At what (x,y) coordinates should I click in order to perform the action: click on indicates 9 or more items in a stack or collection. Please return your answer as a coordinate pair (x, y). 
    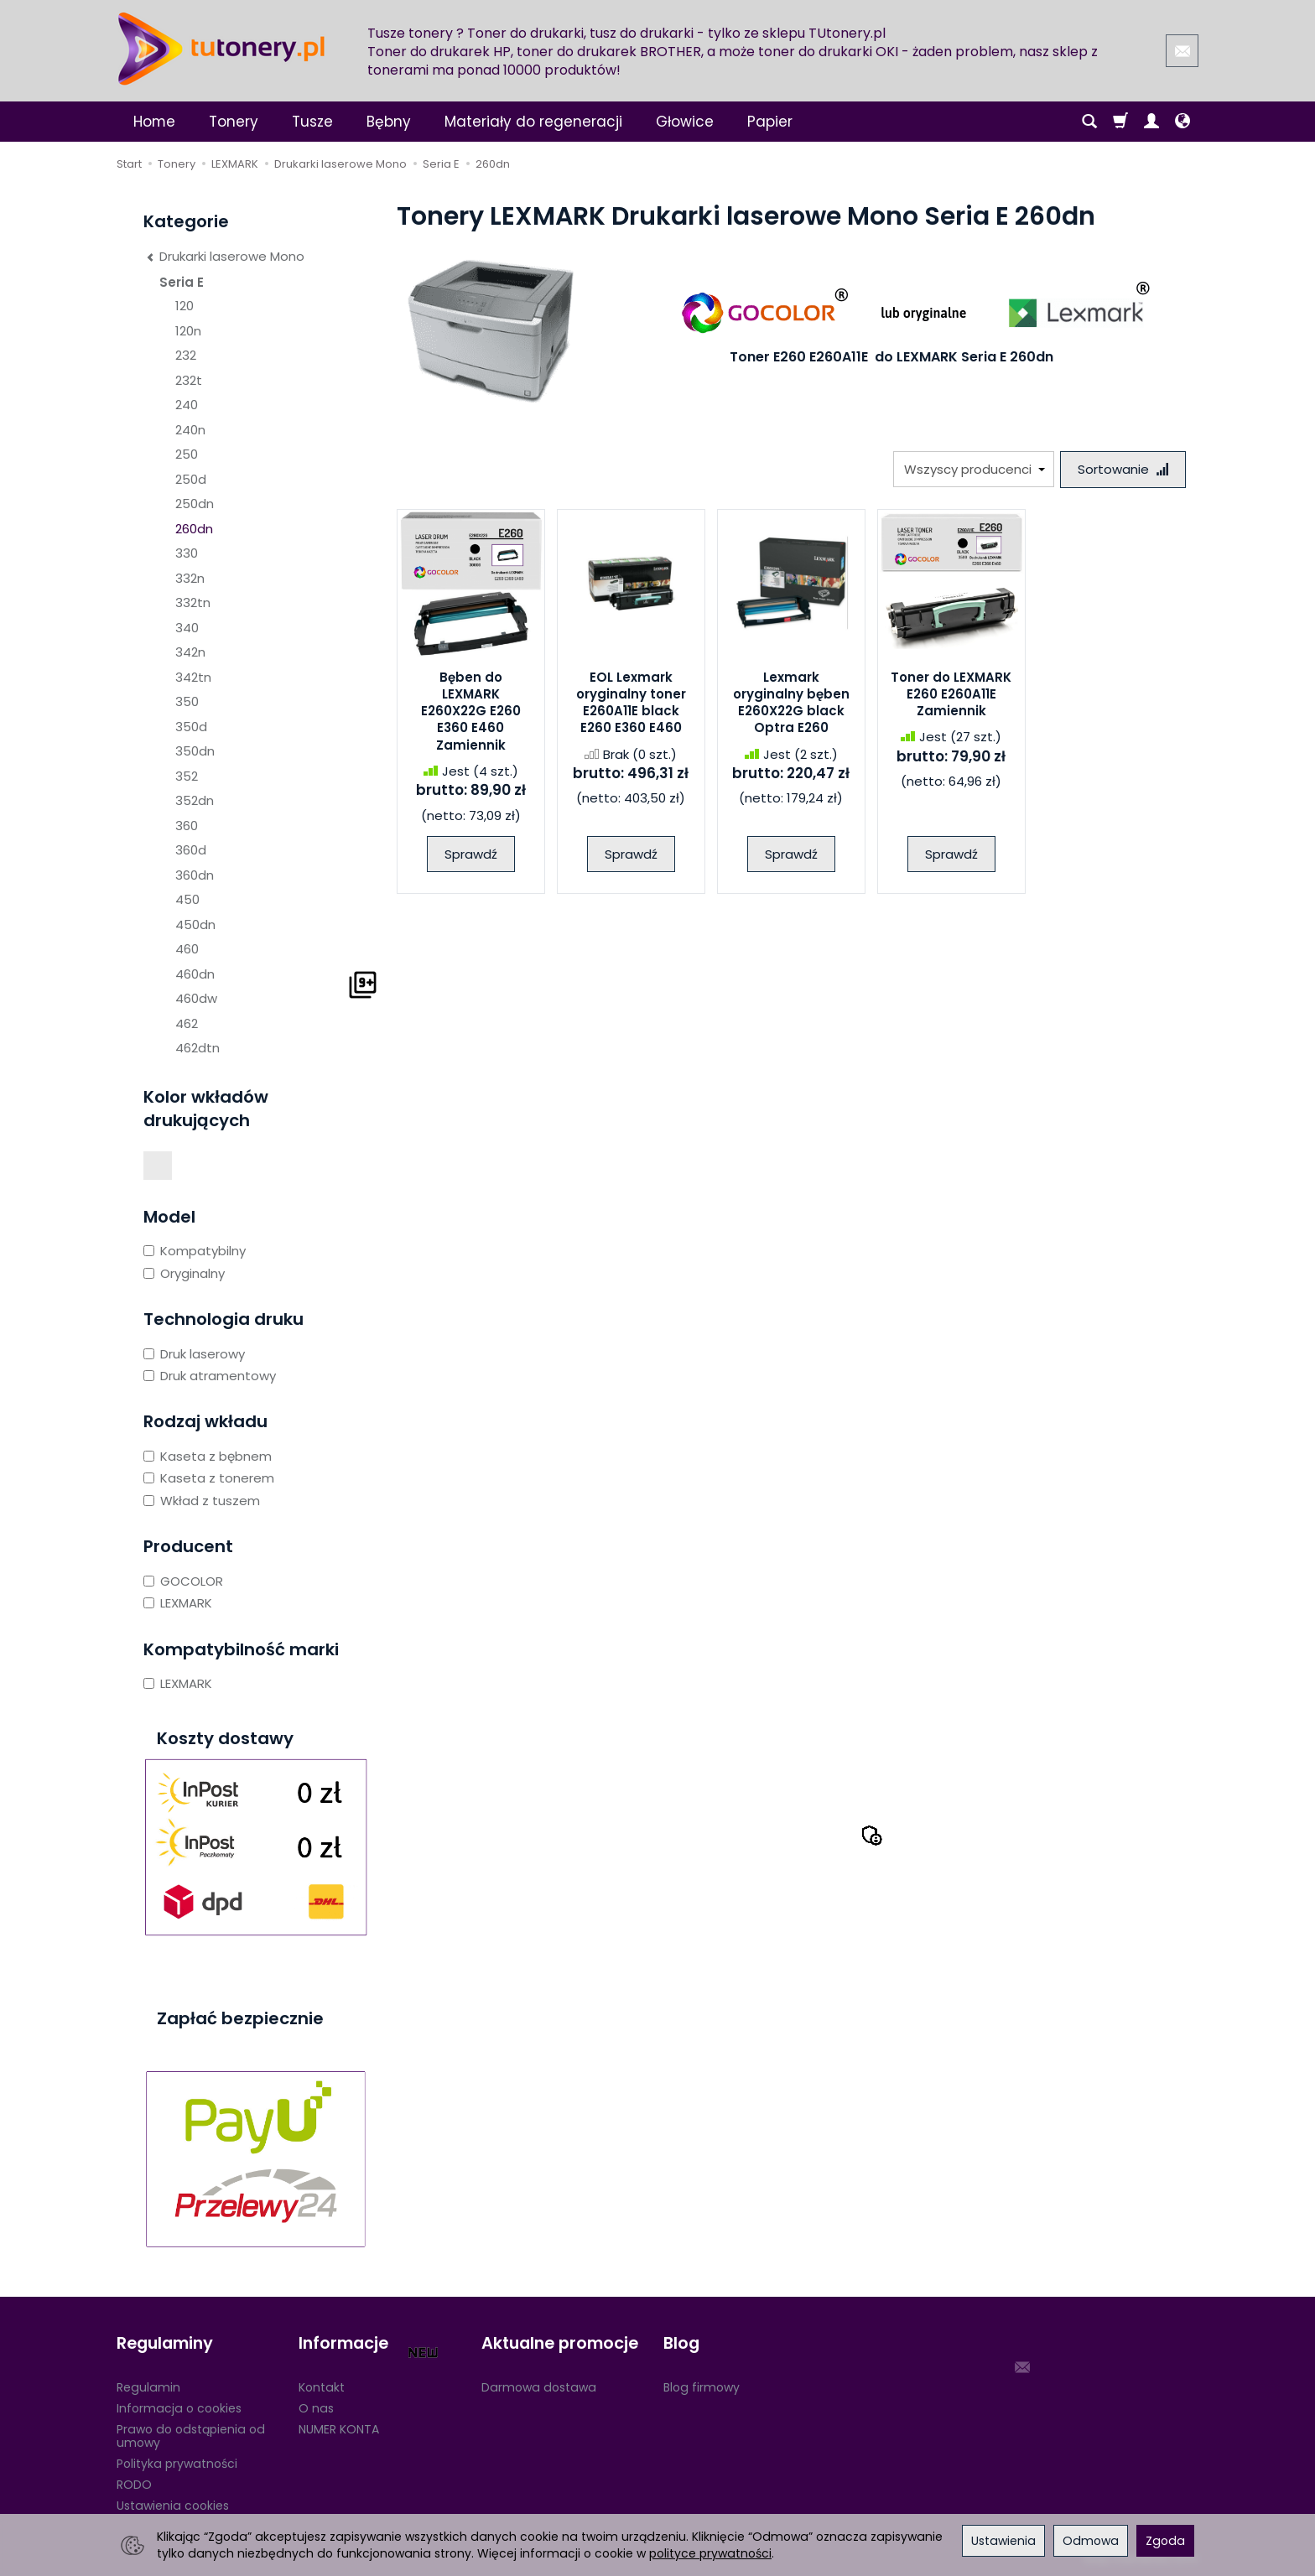
    Looking at the image, I should click on (362, 984).